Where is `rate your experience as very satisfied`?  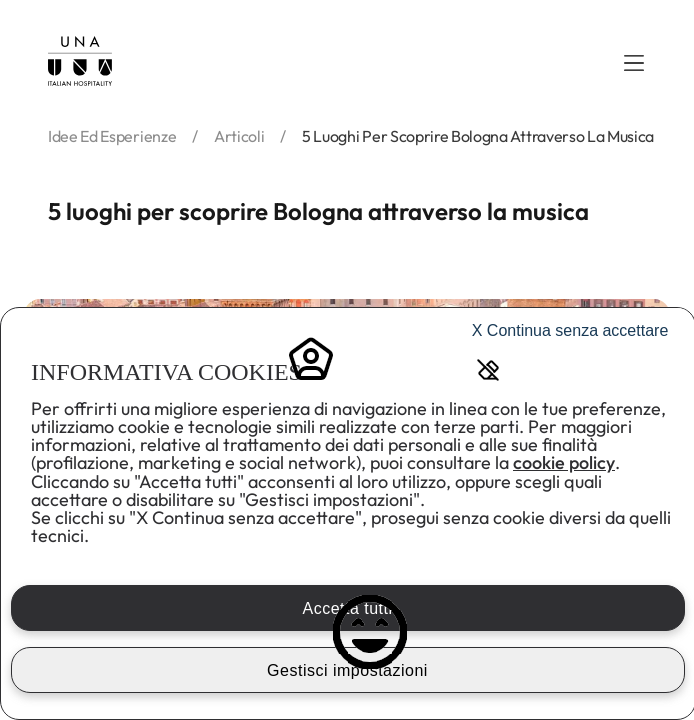 rate your experience as very satisfied is located at coordinates (370, 632).